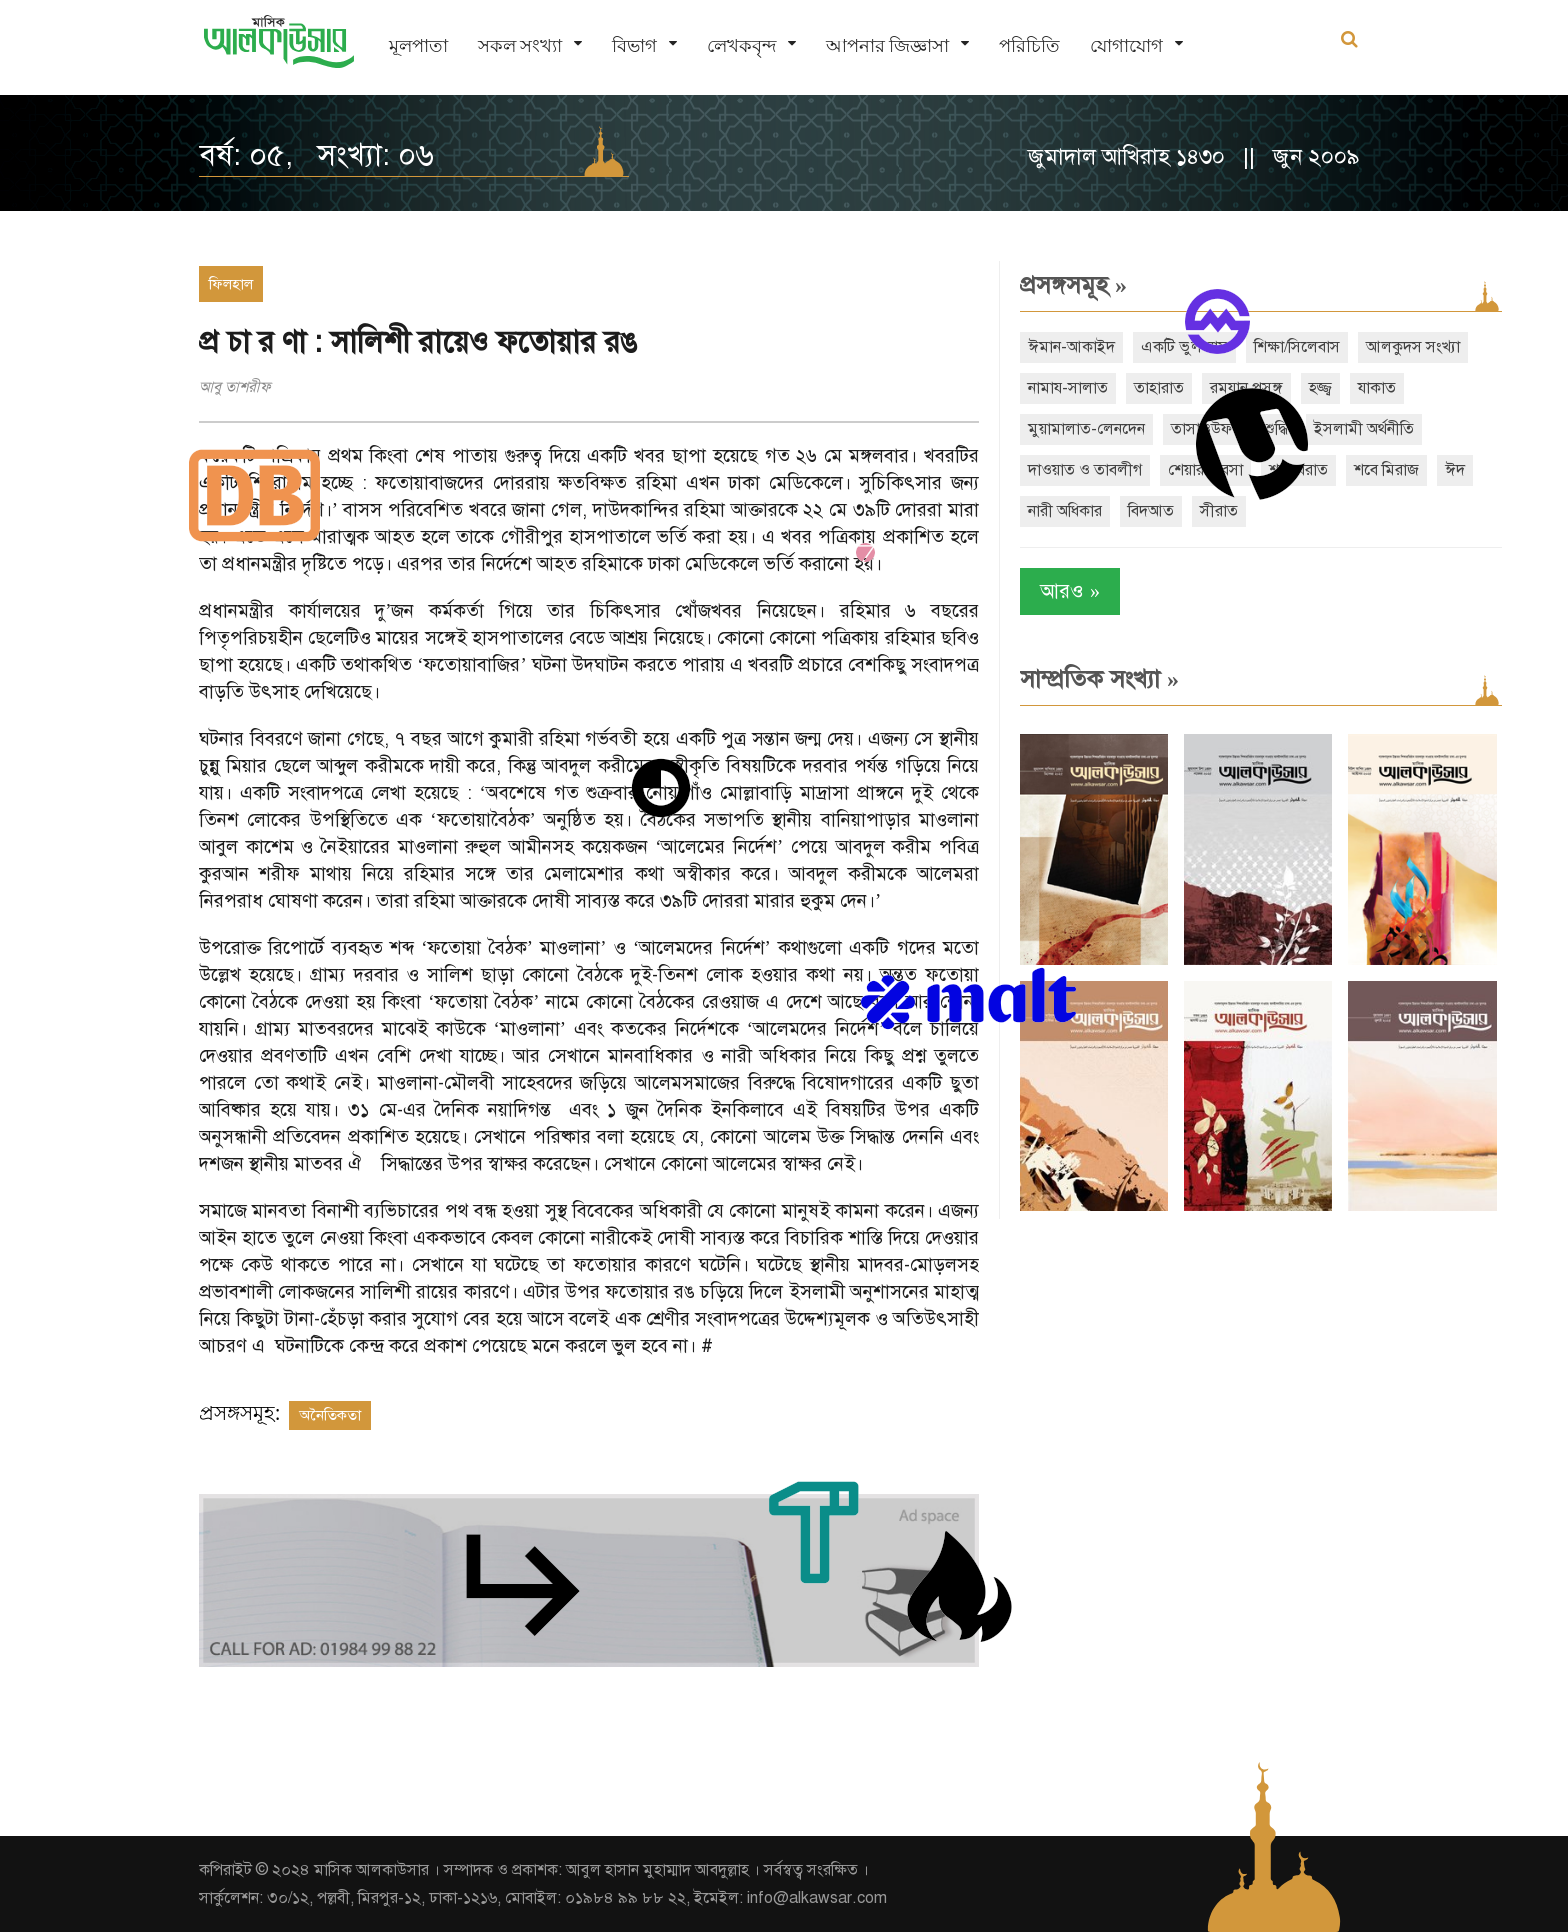  What do you see at coordinates (959, 1586) in the screenshot?
I see `fireship brand logo` at bounding box center [959, 1586].